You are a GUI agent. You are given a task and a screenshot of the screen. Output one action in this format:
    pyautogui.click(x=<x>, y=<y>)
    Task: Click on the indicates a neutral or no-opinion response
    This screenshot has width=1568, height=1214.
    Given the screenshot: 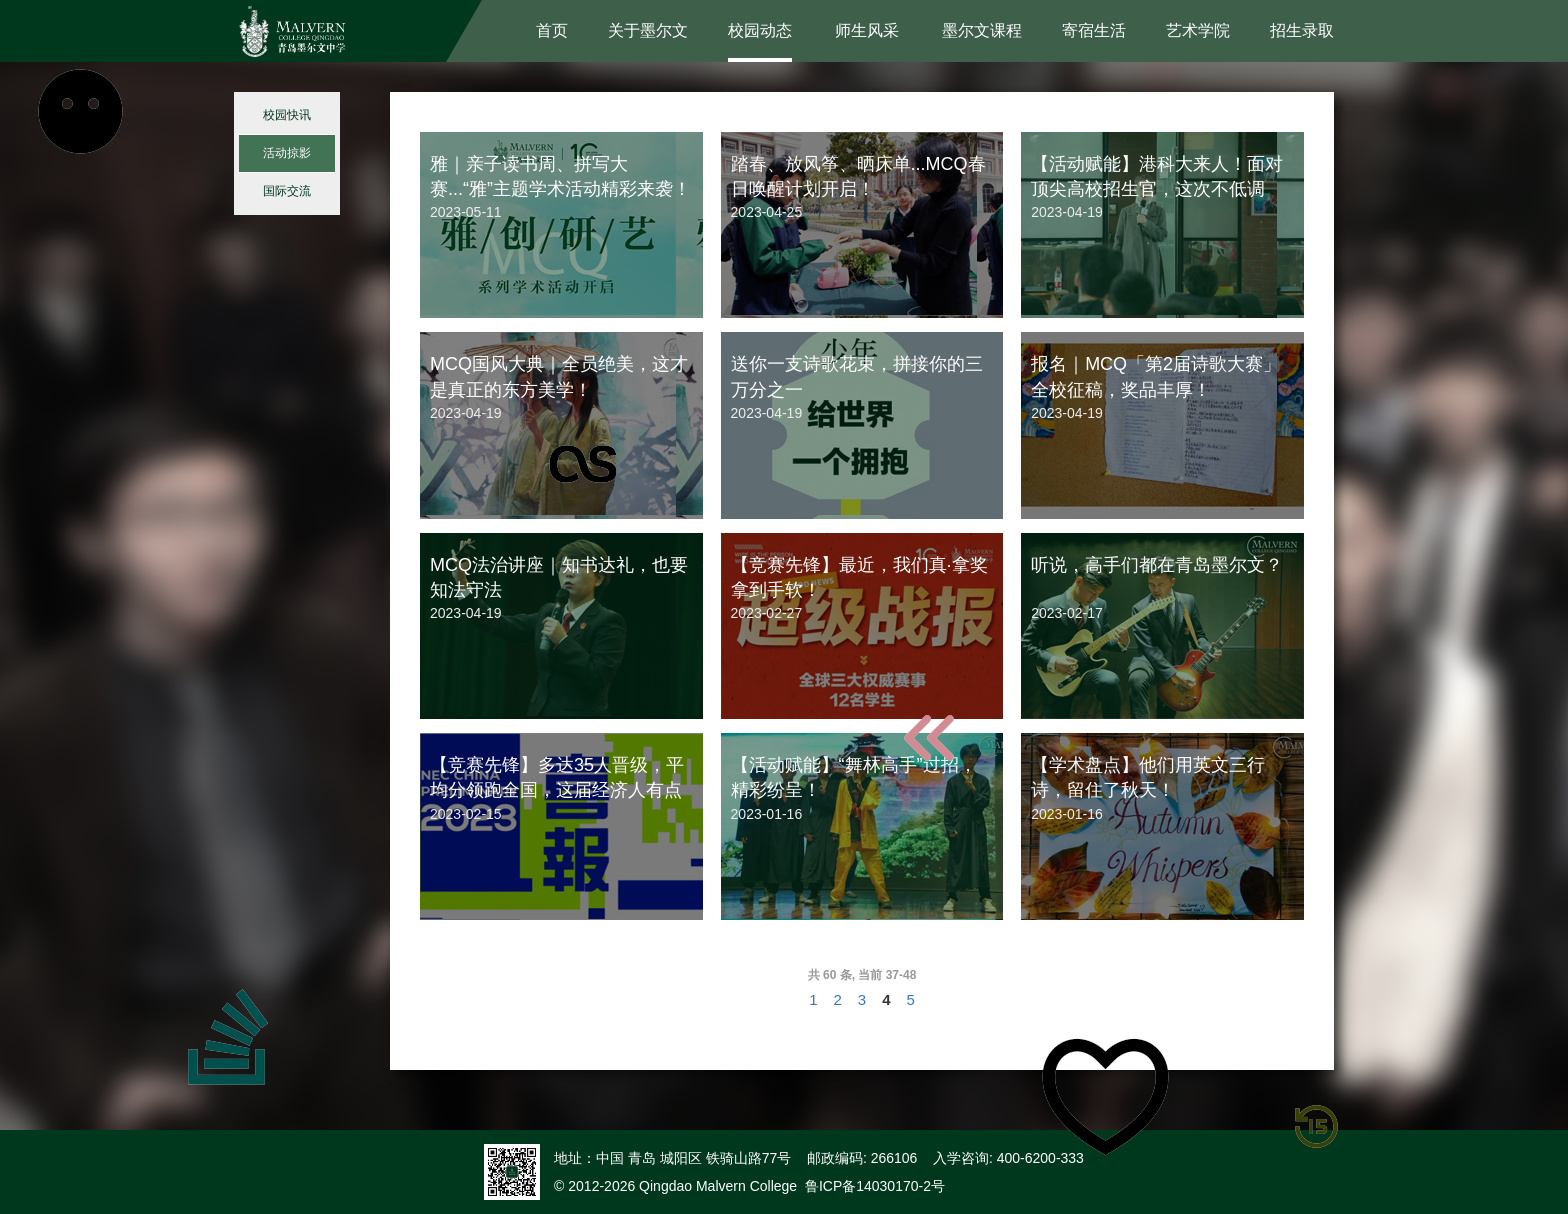 What is the action you would take?
    pyautogui.click(x=80, y=111)
    